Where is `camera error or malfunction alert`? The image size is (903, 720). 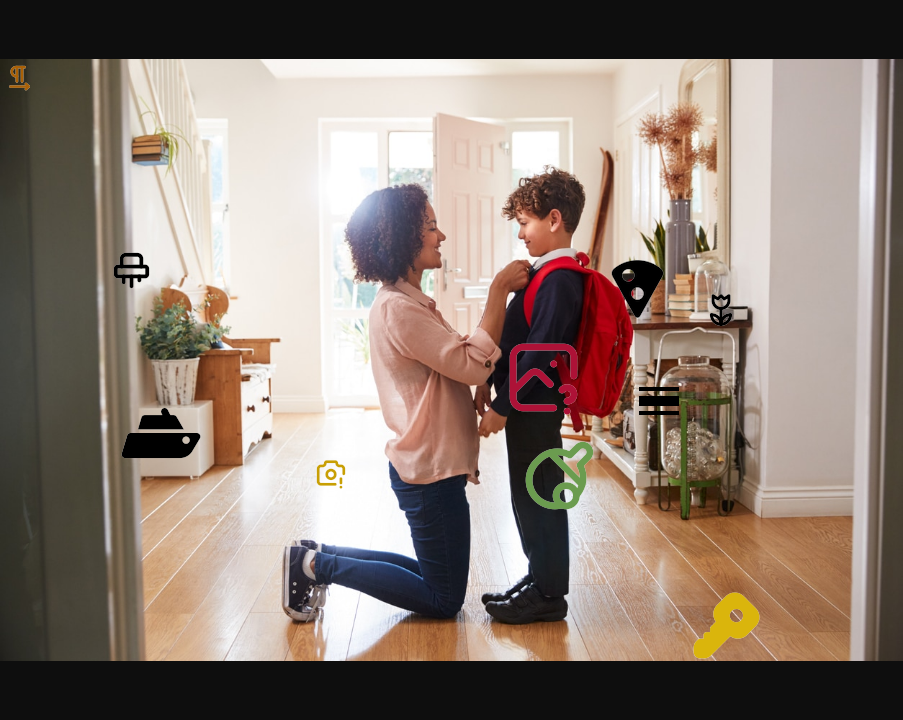 camera error or malfunction alert is located at coordinates (331, 473).